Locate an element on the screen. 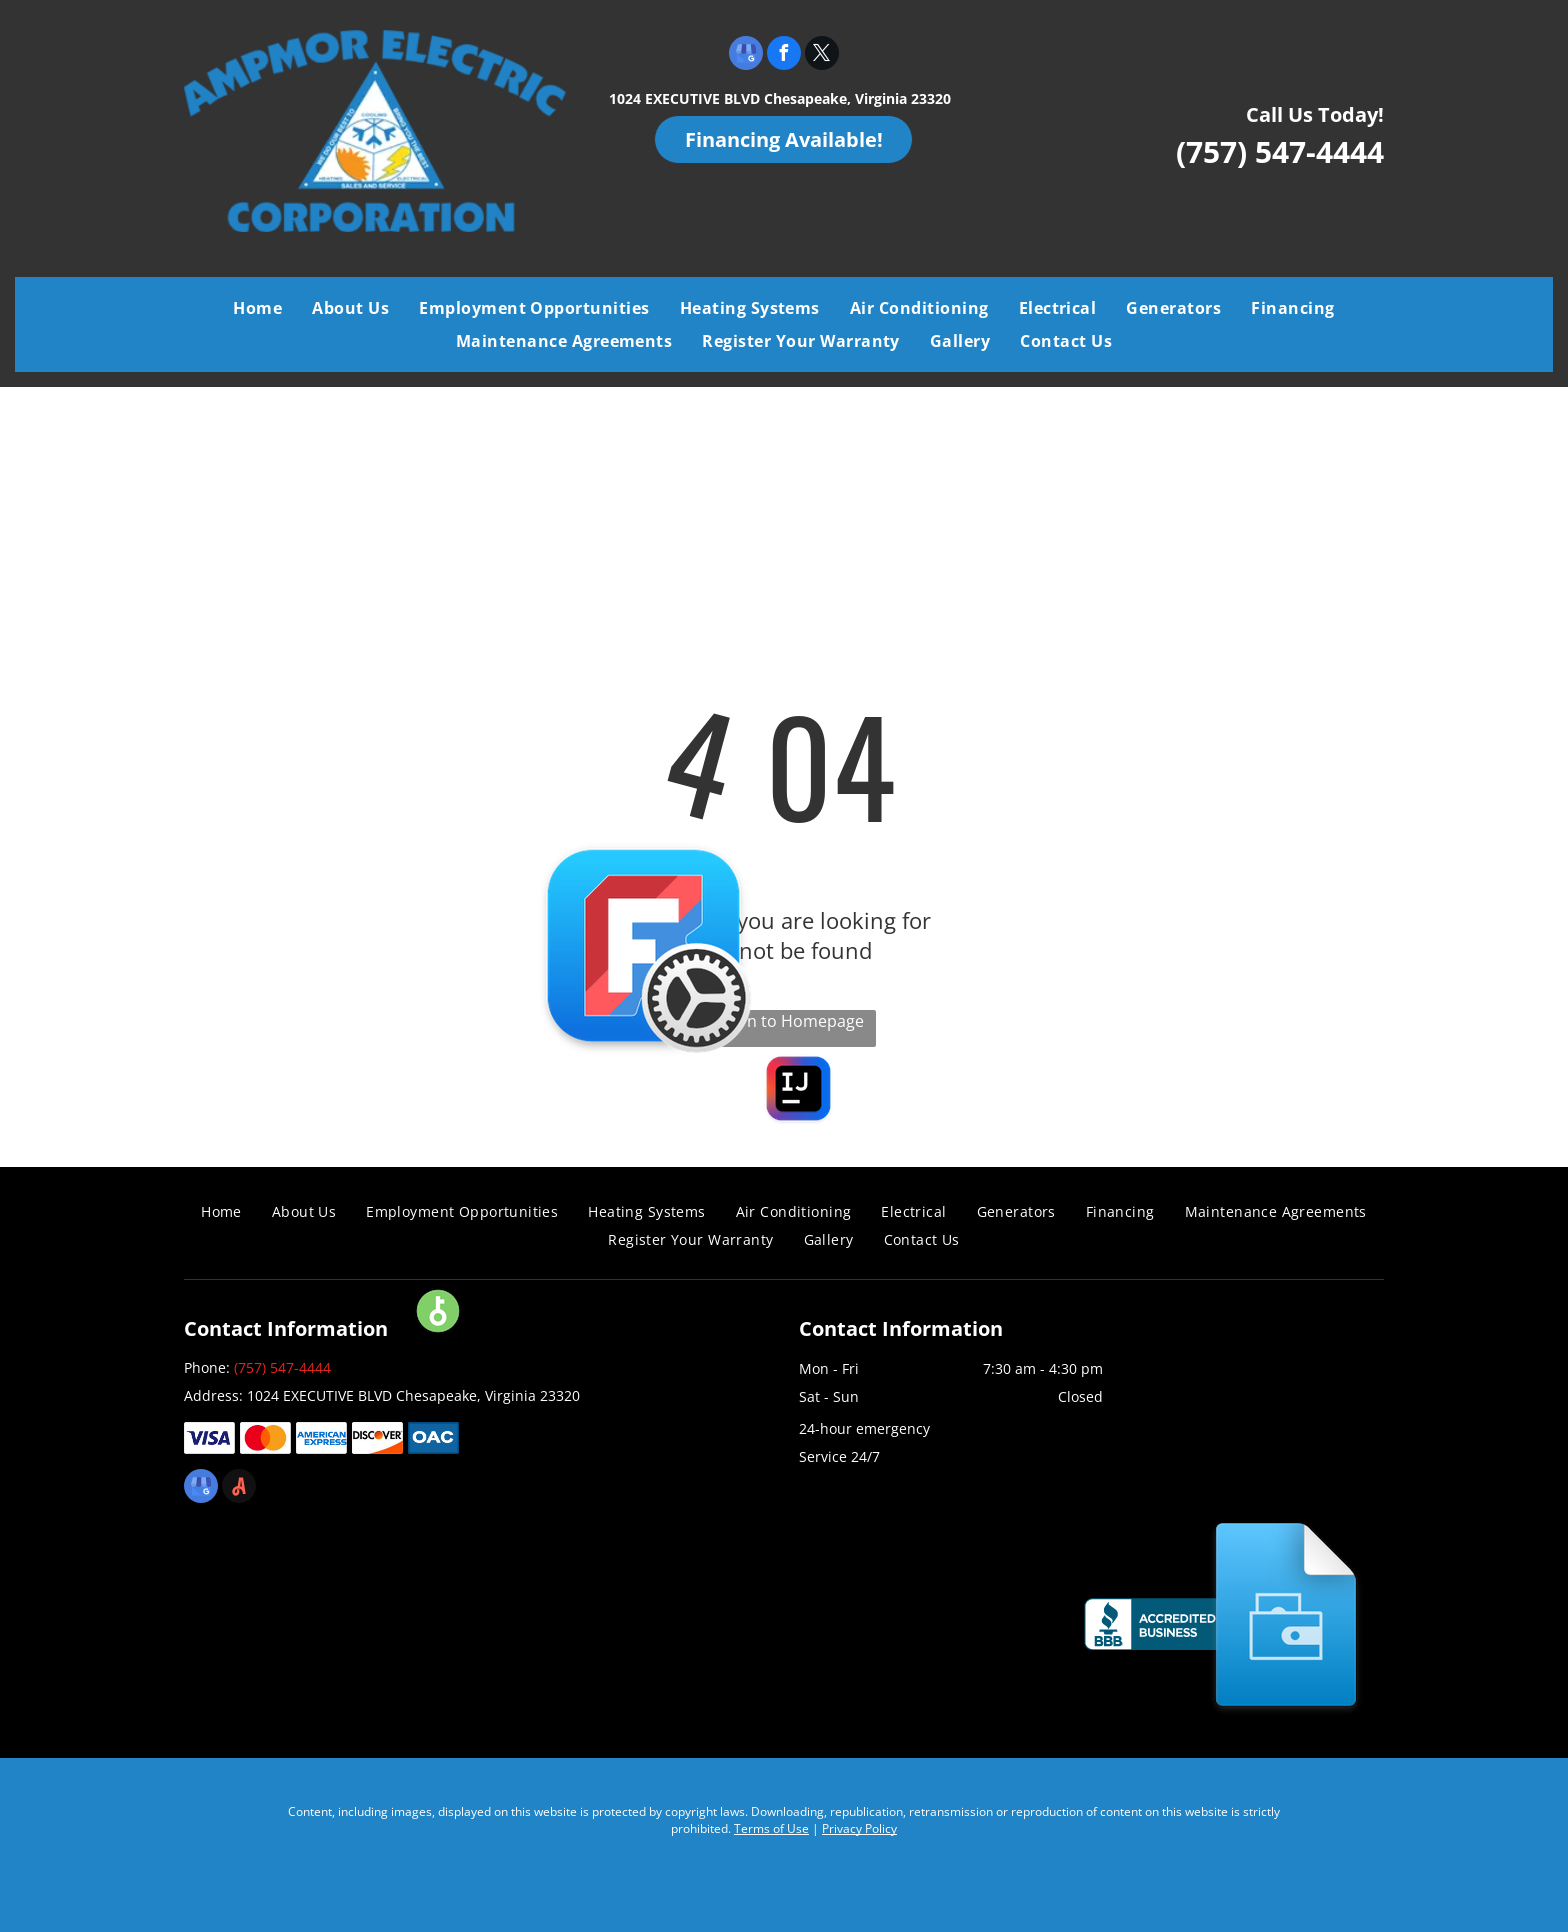 The width and height of the screenshot is (1568, 1932). apple wallet pass file is located at coordinates (1286, 1618).